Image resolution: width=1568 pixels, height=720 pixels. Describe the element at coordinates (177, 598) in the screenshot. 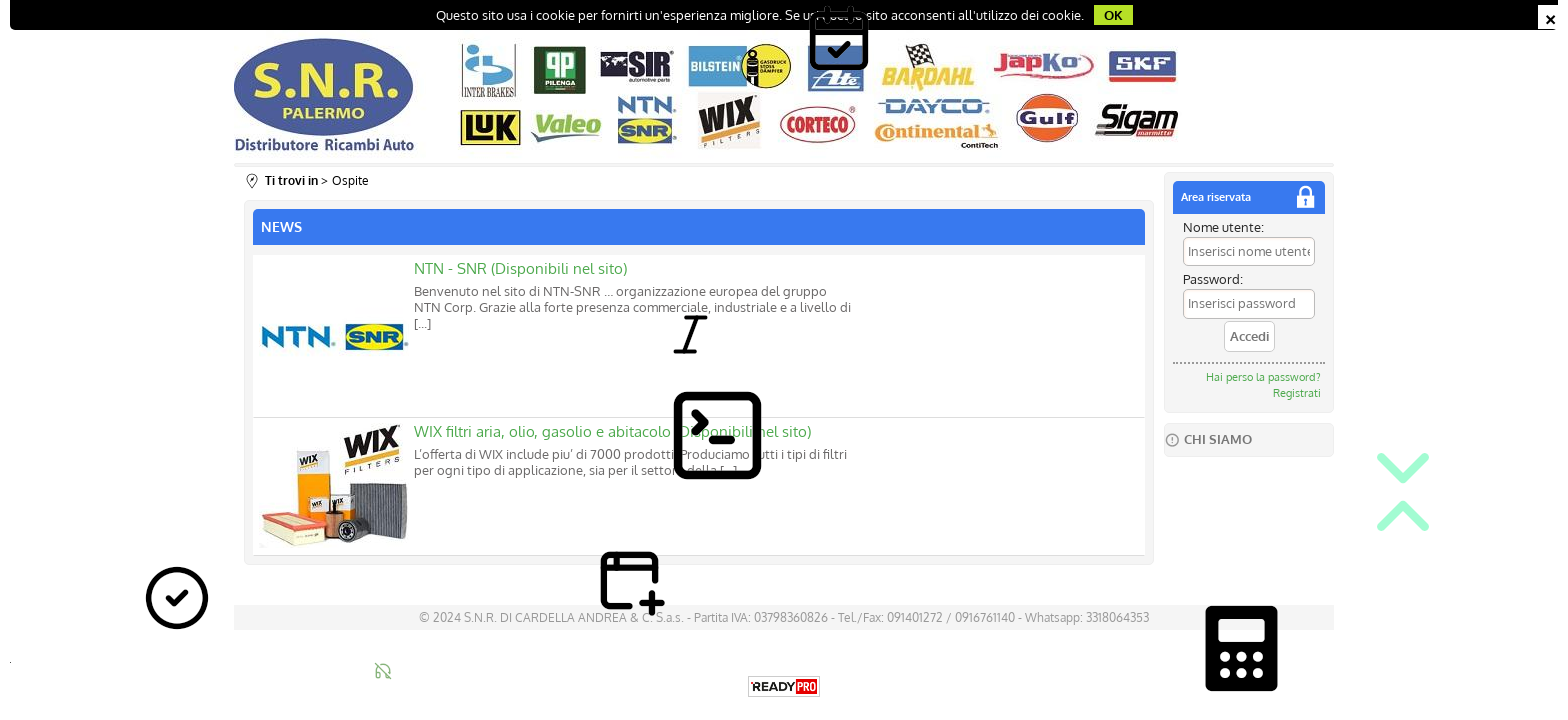

I see `indicates task or action completed successfully` at that location.